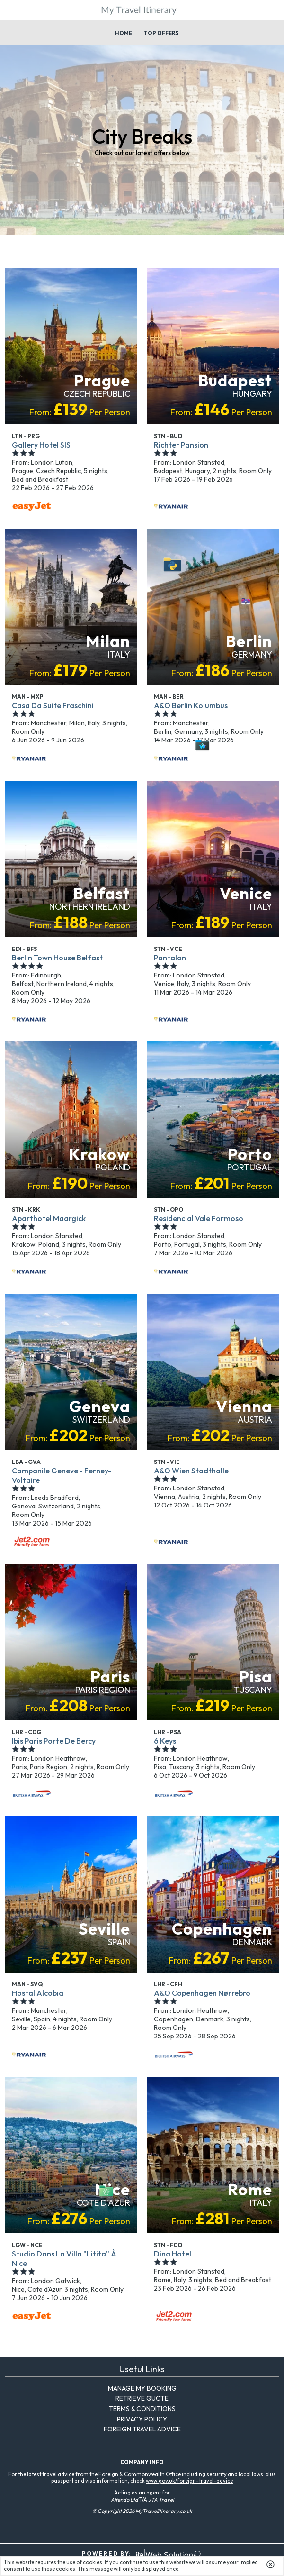 The image size is (284, 2576). I want to click on open atom editor project folder, so click(106, 2191).